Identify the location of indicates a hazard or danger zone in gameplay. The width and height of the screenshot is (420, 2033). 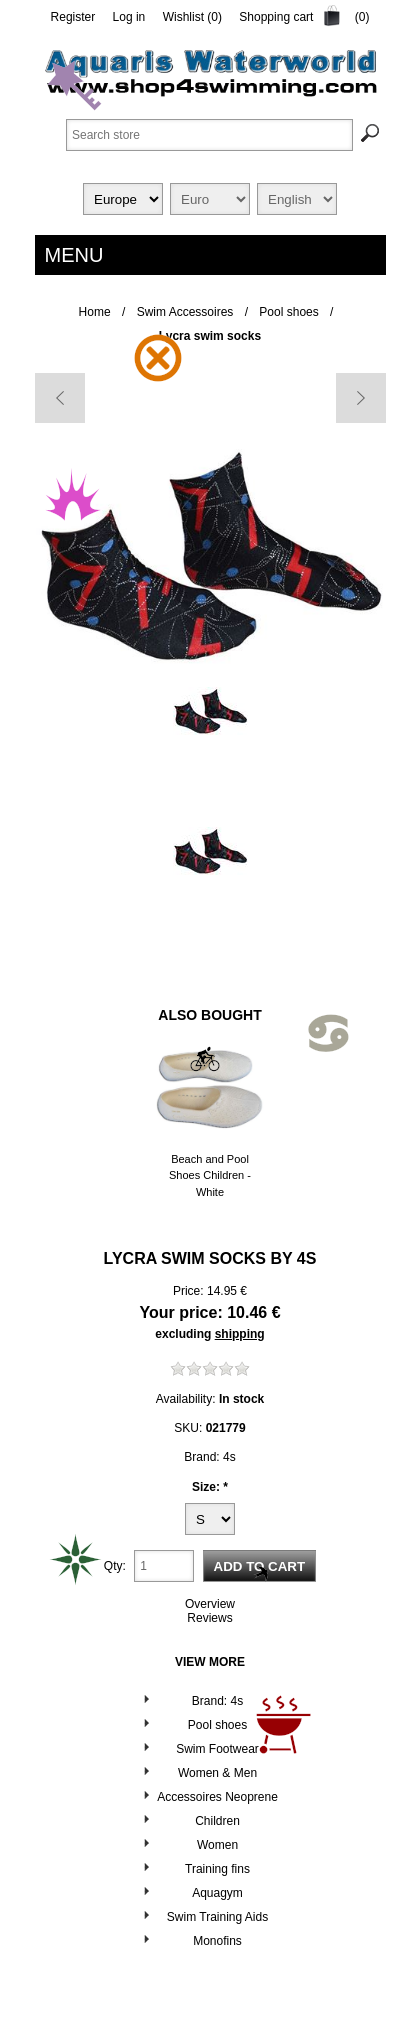
(75, 1559).